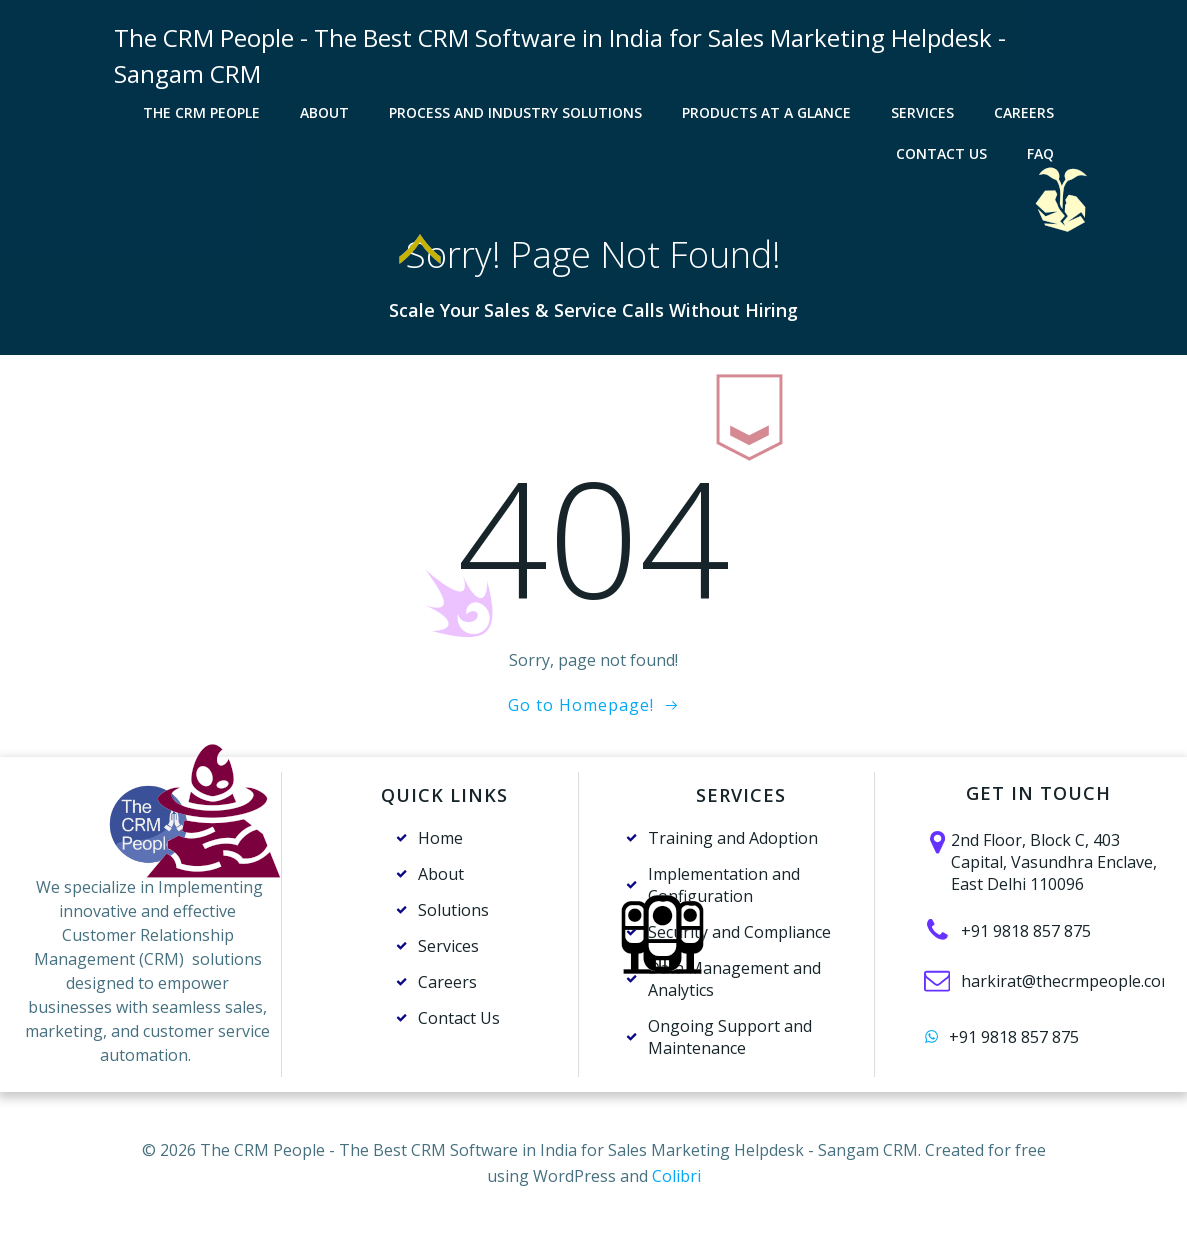 This screenshot has width=1187, height=1236. Describe the element at coordinates (212, 808) in the screenshot. I see `koholint egg icon from the legend of zelda: link's awakening` at that location.